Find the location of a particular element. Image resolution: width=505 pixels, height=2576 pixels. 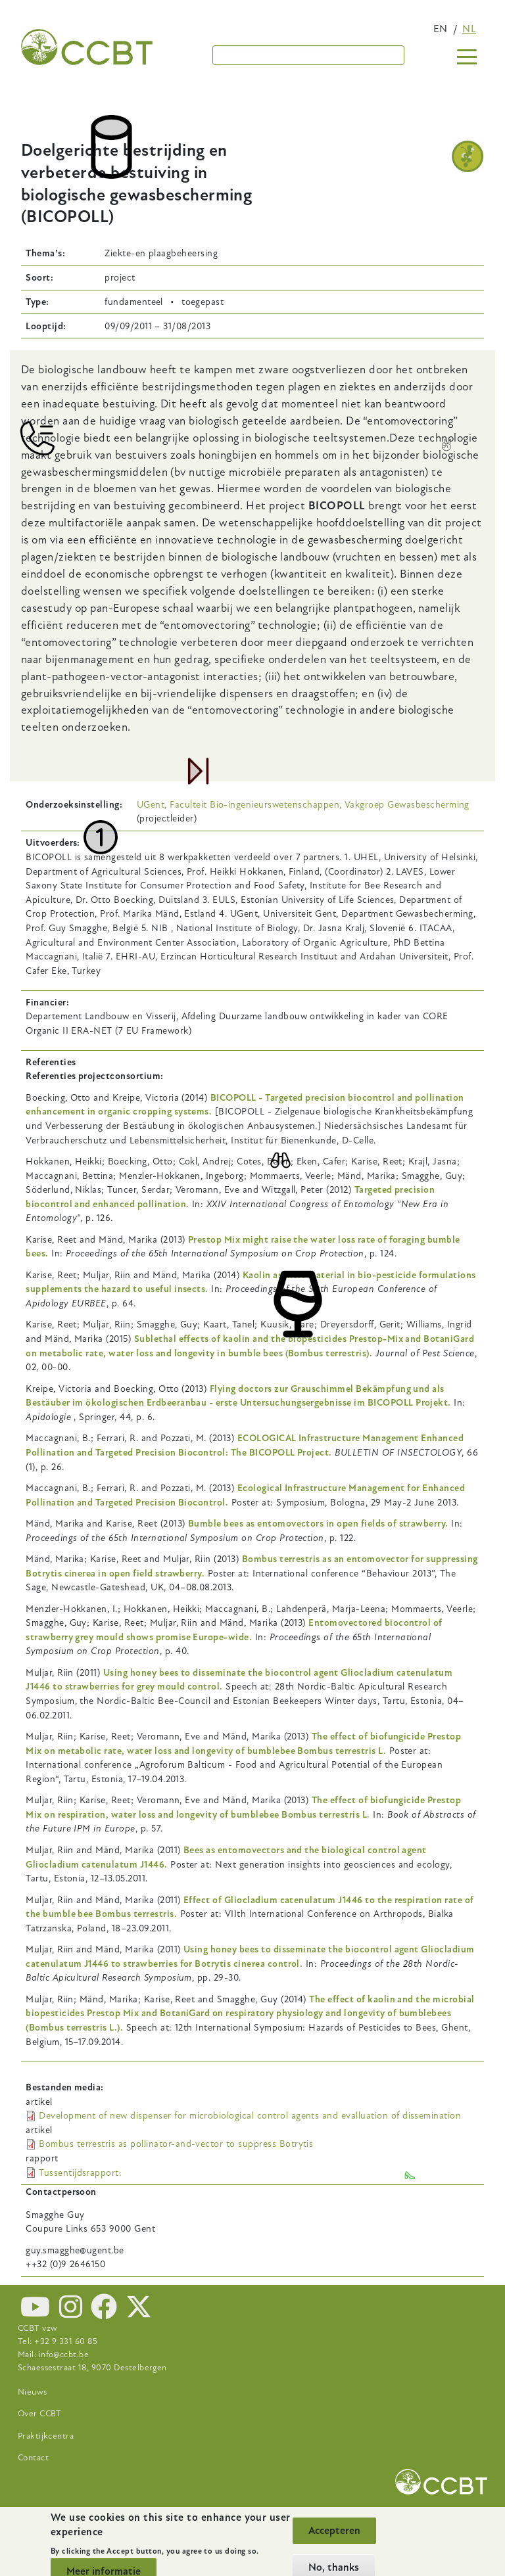

browse women's footwear category is located at coordinates (409, 2175).